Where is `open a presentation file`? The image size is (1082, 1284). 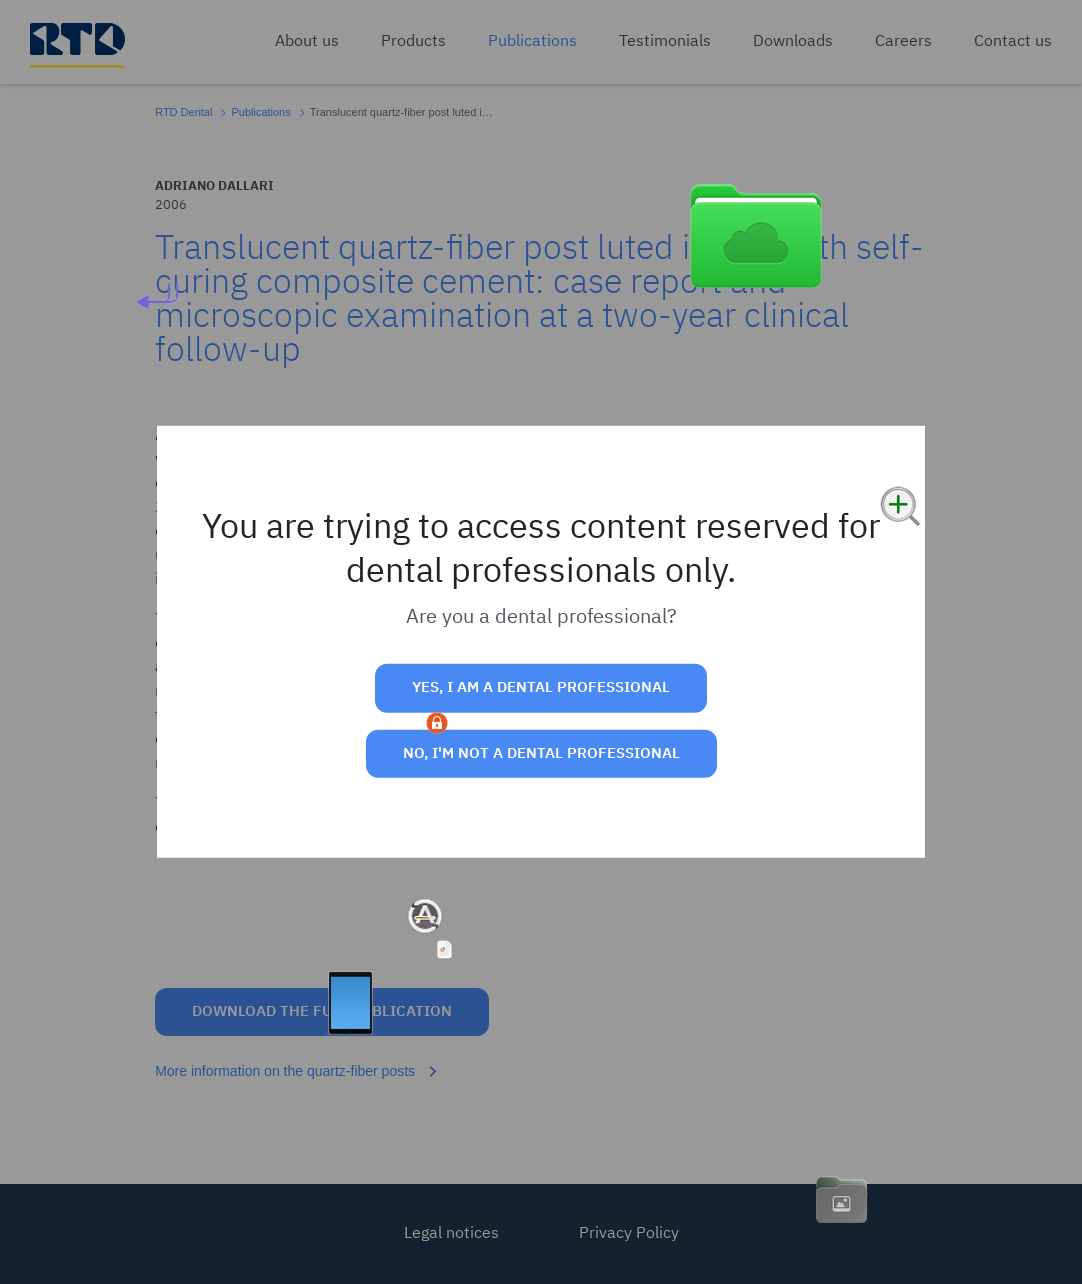
open a presentation file is located at coordinates (444, 949).